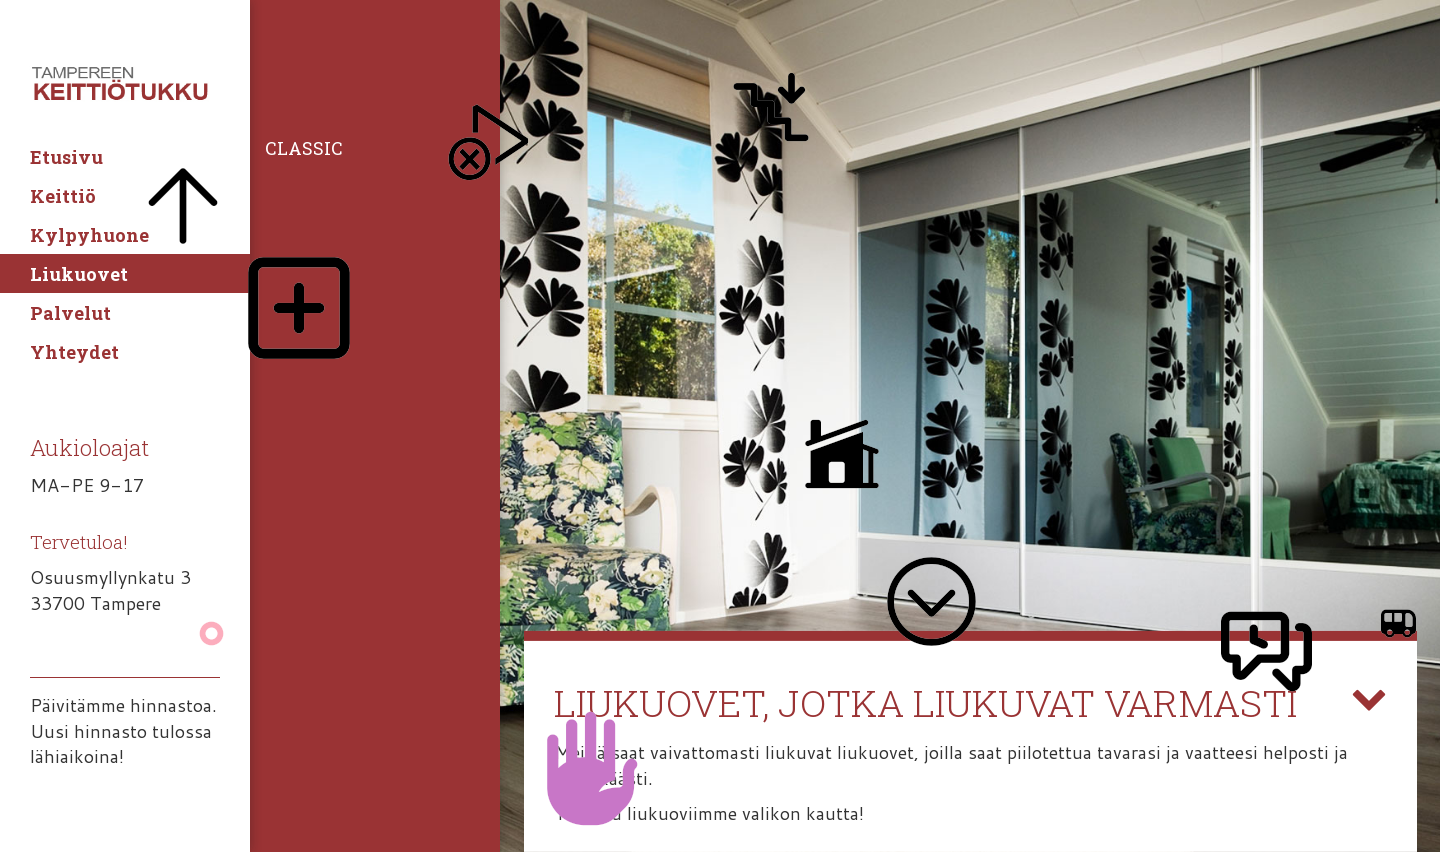 The image size is (1440, 852). What do you see at coordinates (931, 601) in the screenshot?
I see `expand to show more content` at bounding box center [931, 601].